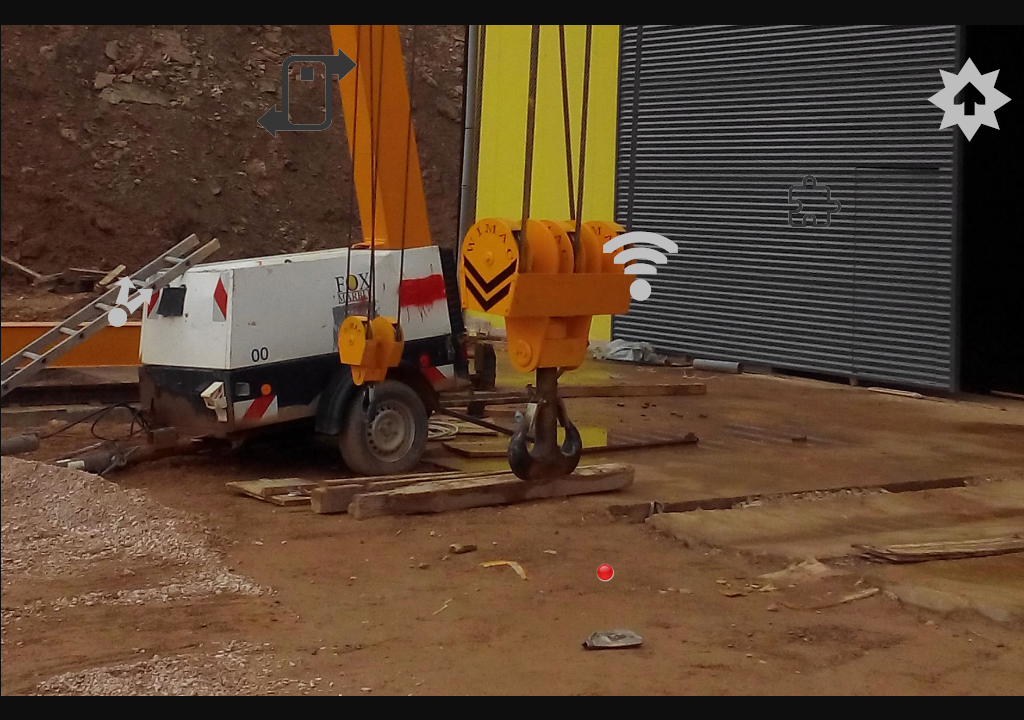  I want to click on share or send content to another app or device, so click(133, 301).